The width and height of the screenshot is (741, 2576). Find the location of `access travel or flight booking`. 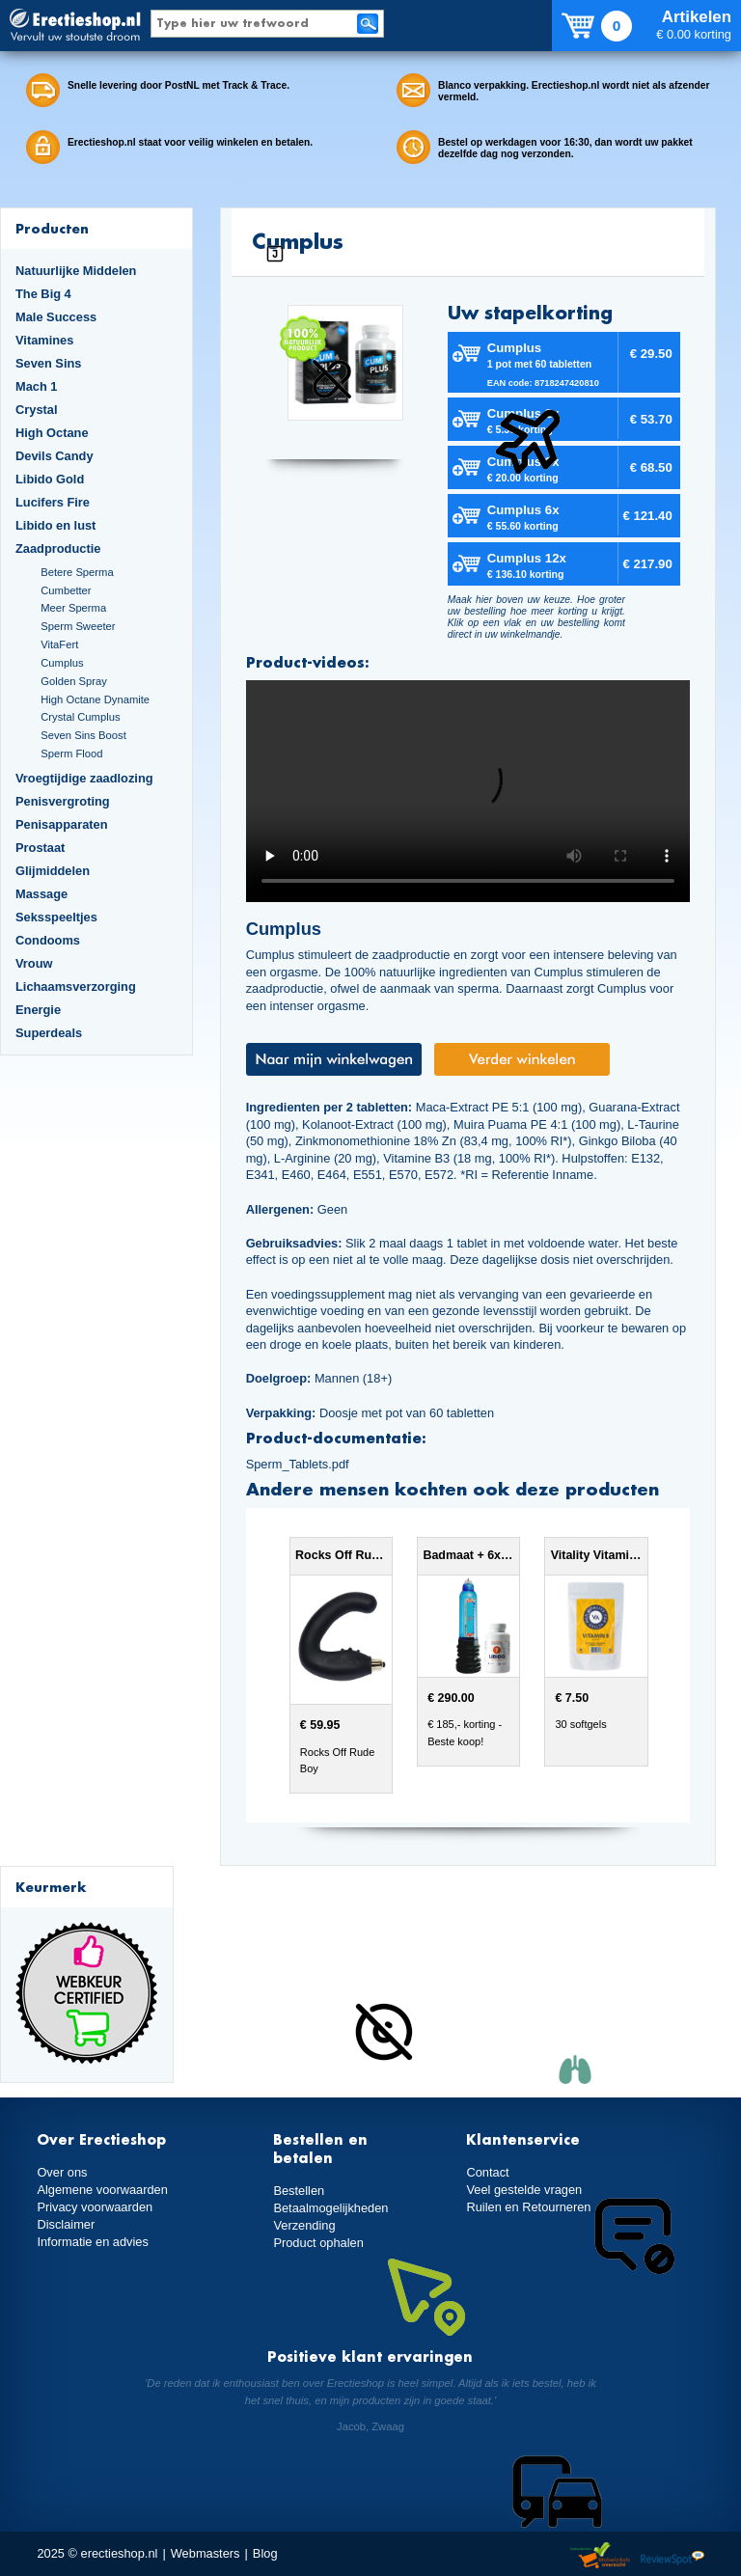

access travel or flight booking is located at coordinates (528, 442).